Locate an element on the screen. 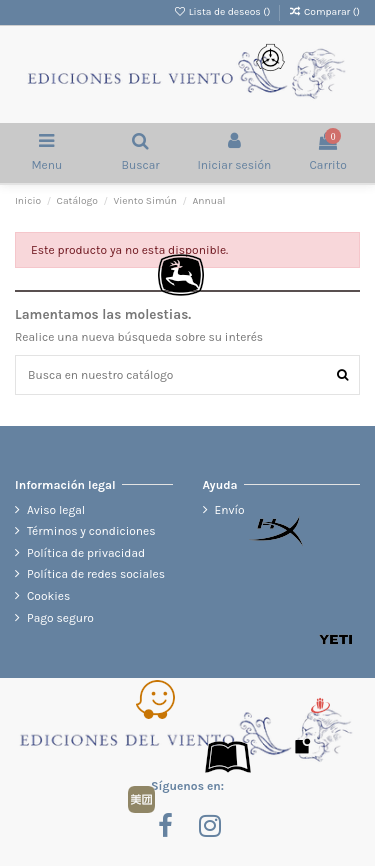 The width and height of the screenshot is (375, 866). indicates new notifications or unread alerts is located at coordinates (302, 746).